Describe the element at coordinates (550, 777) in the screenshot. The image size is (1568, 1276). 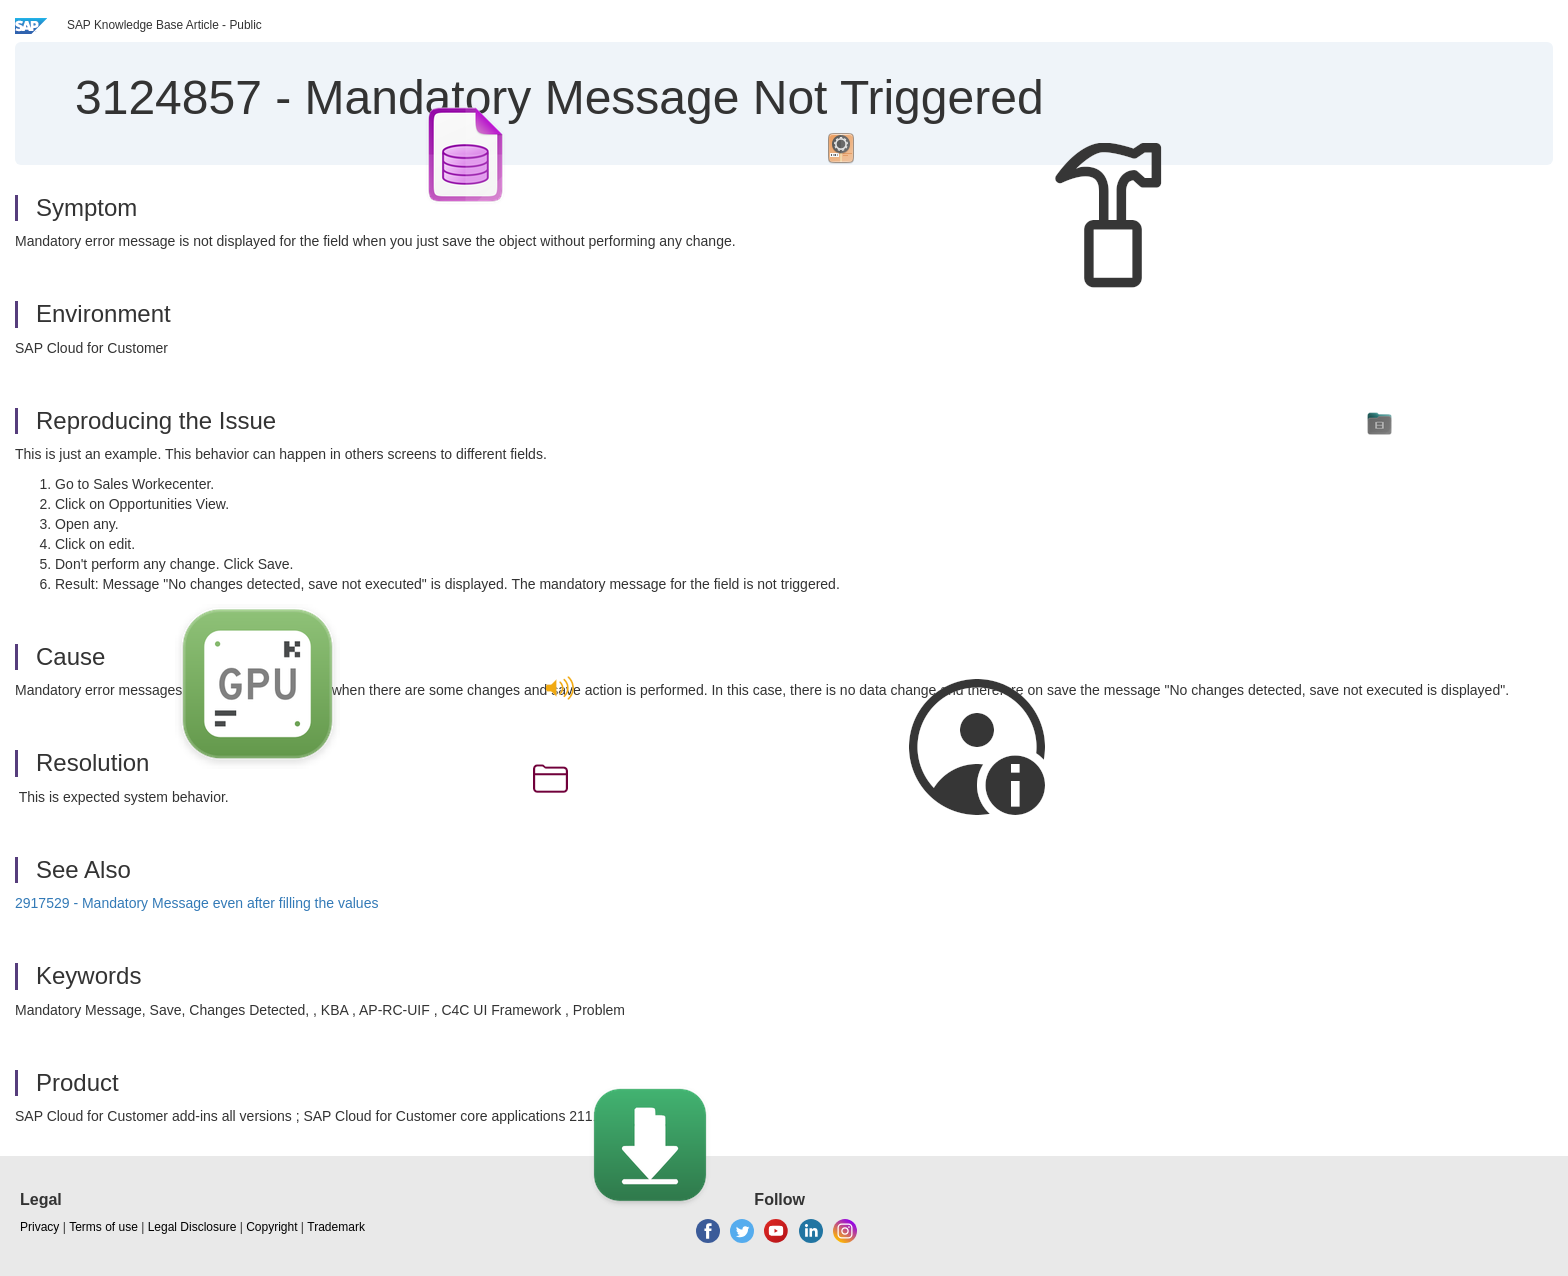
I see `open file manager` at that location.